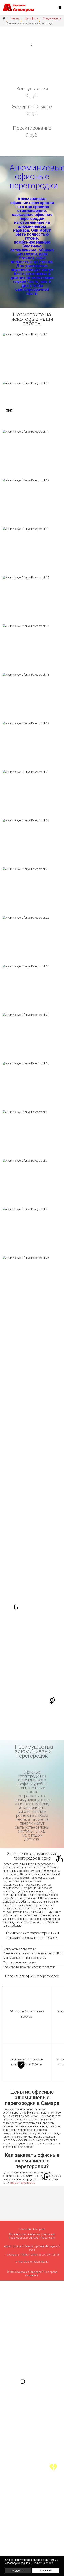 This screenshot has width=64, height=2576. What do you see at coordinates (23, 2382) in the screenshot?
I see `iPad help or troubleshooting` at bounding box center [23, 2382].